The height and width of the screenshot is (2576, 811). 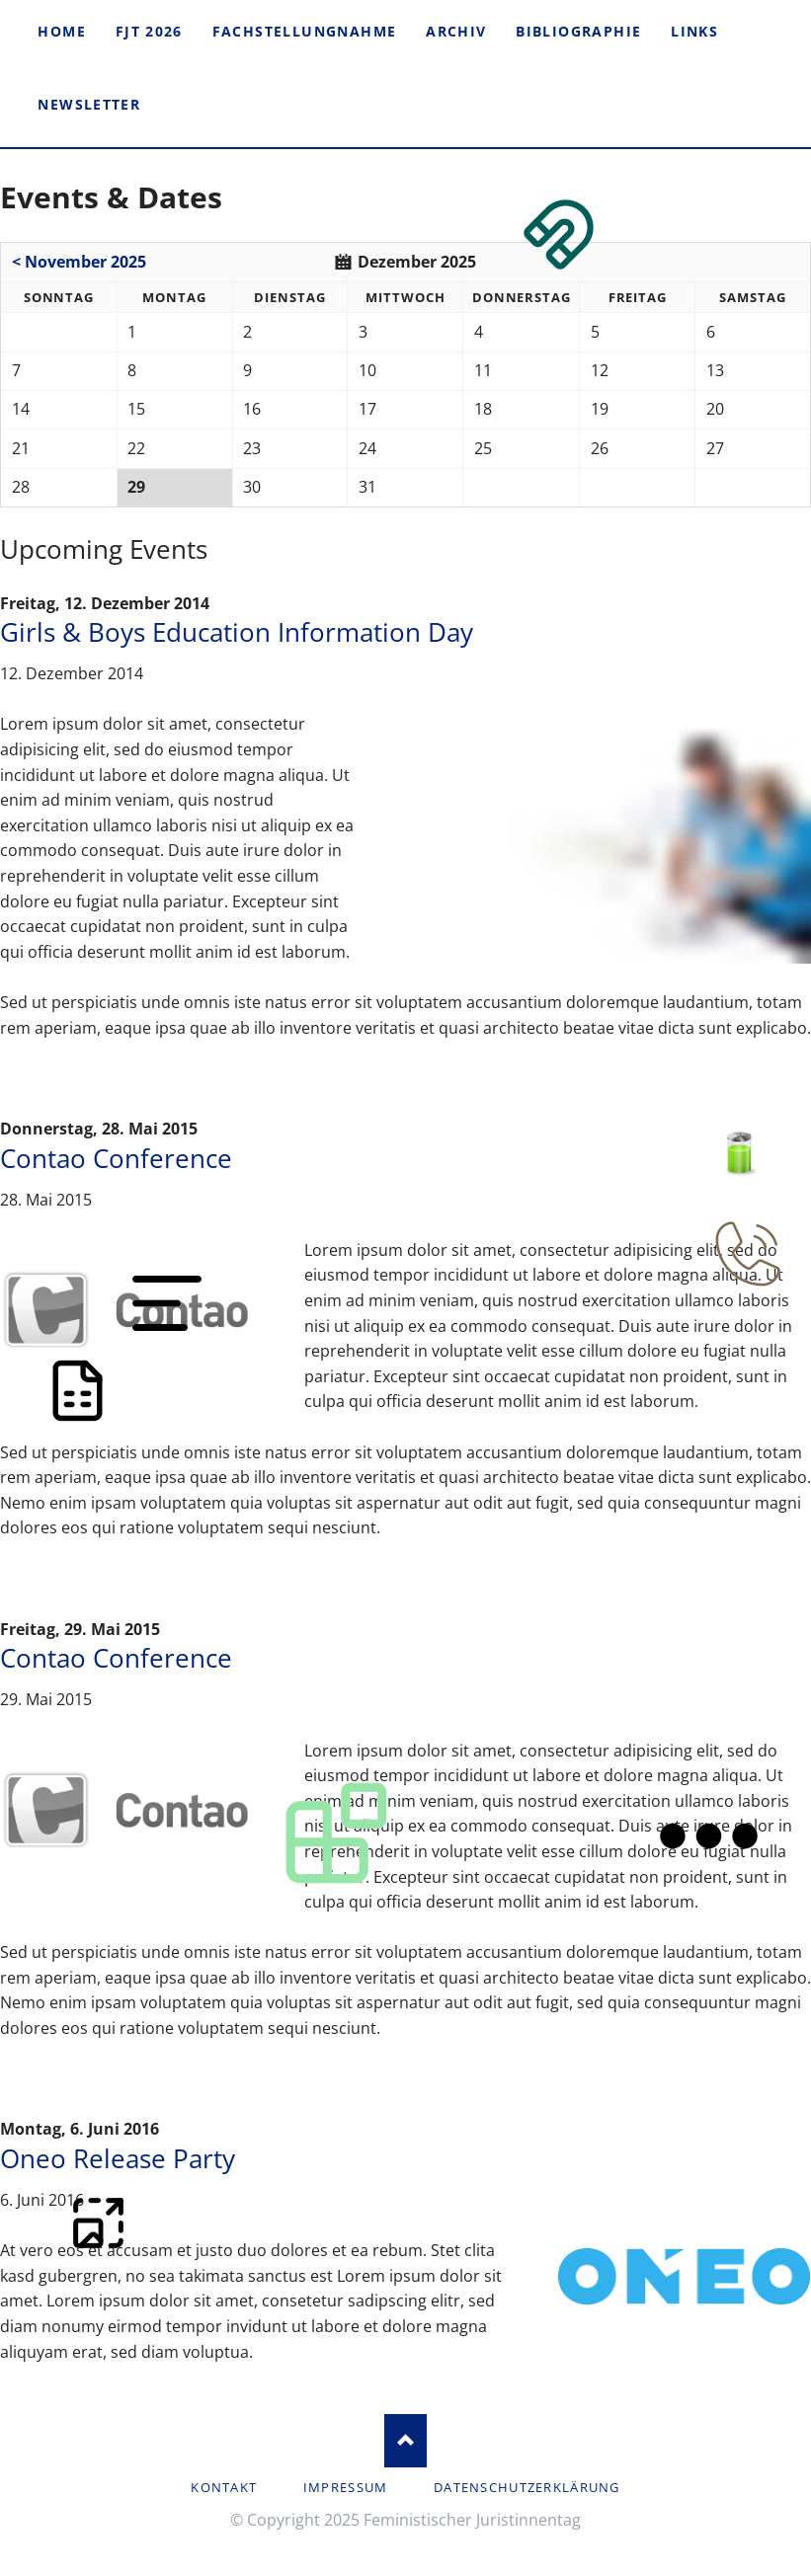 What do you see at coordinates (98, 2223) in the screenshot?
I see `upscale or enhance image resolution` at bounding box center [98, 2223].